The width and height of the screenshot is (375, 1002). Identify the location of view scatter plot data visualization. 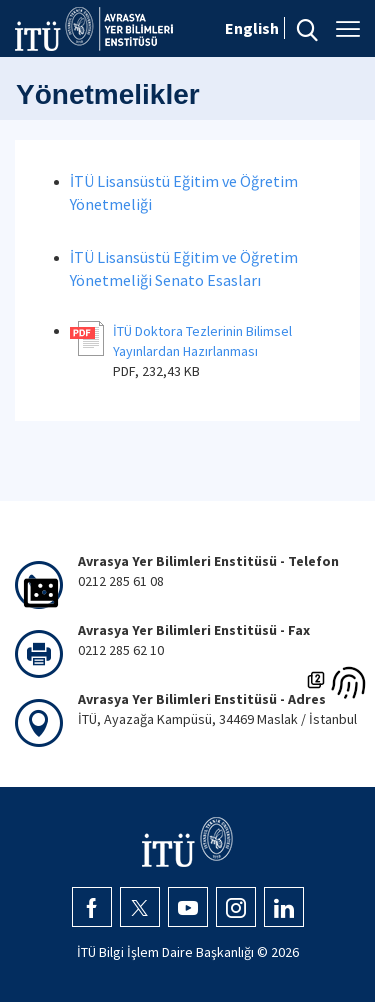
(41, 593).